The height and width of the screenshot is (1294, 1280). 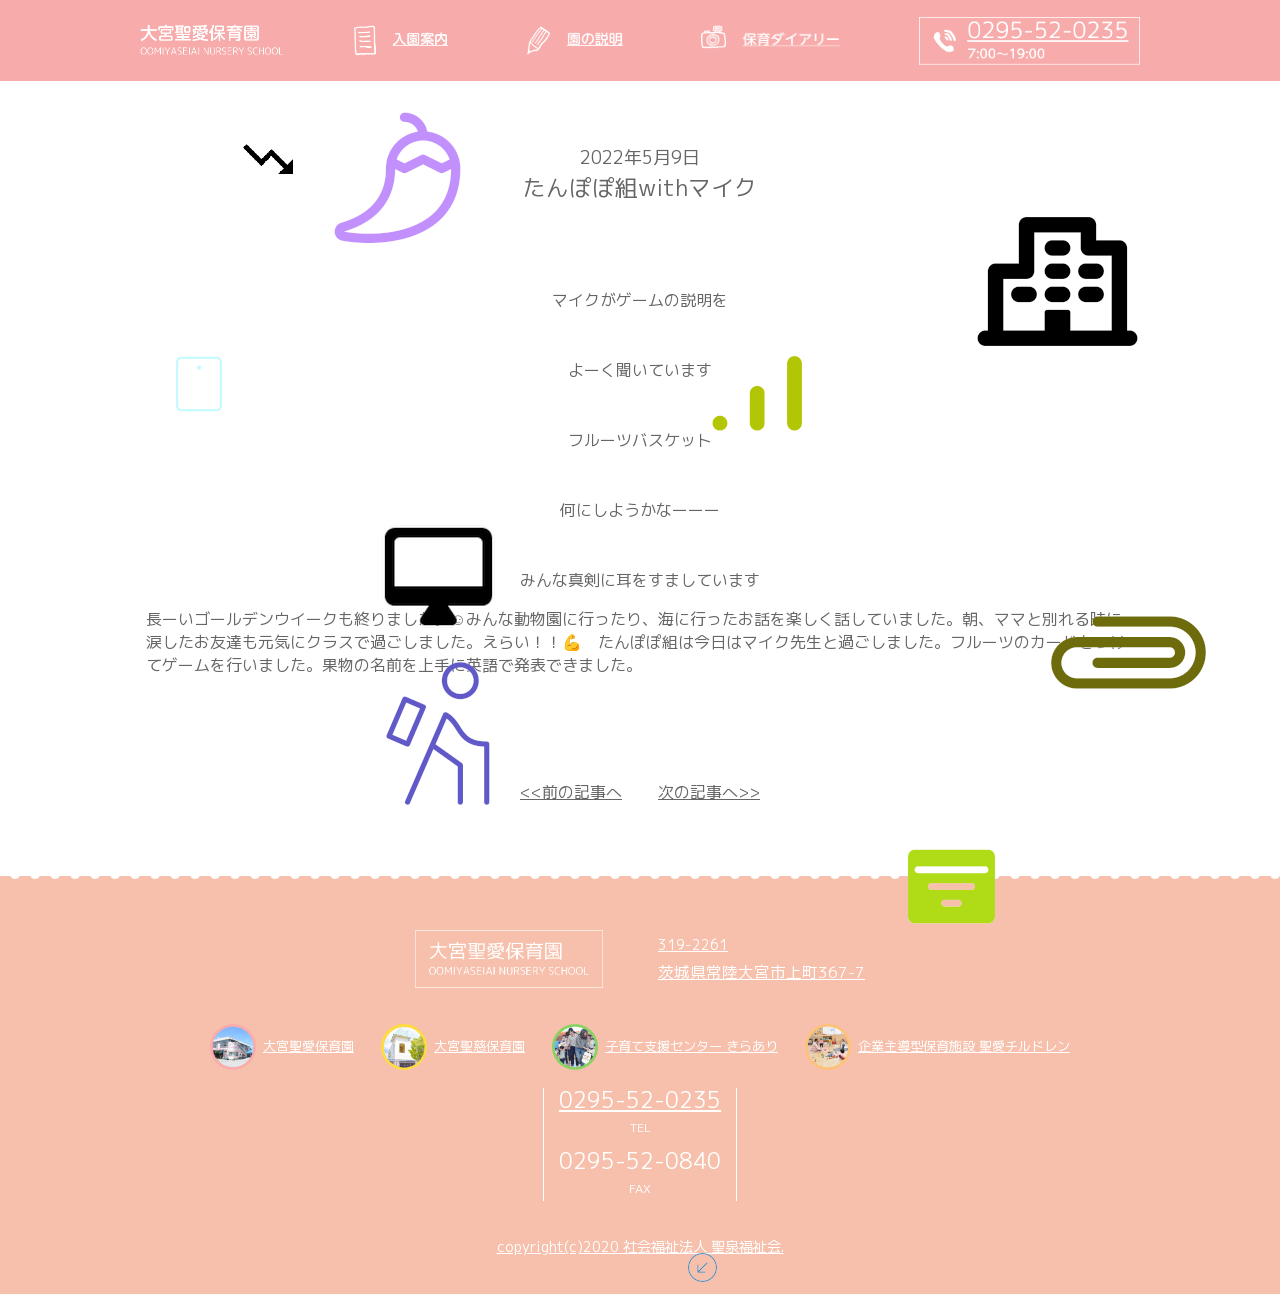 I want to click on indicates medium signal strength, so click(x=794, y=363).